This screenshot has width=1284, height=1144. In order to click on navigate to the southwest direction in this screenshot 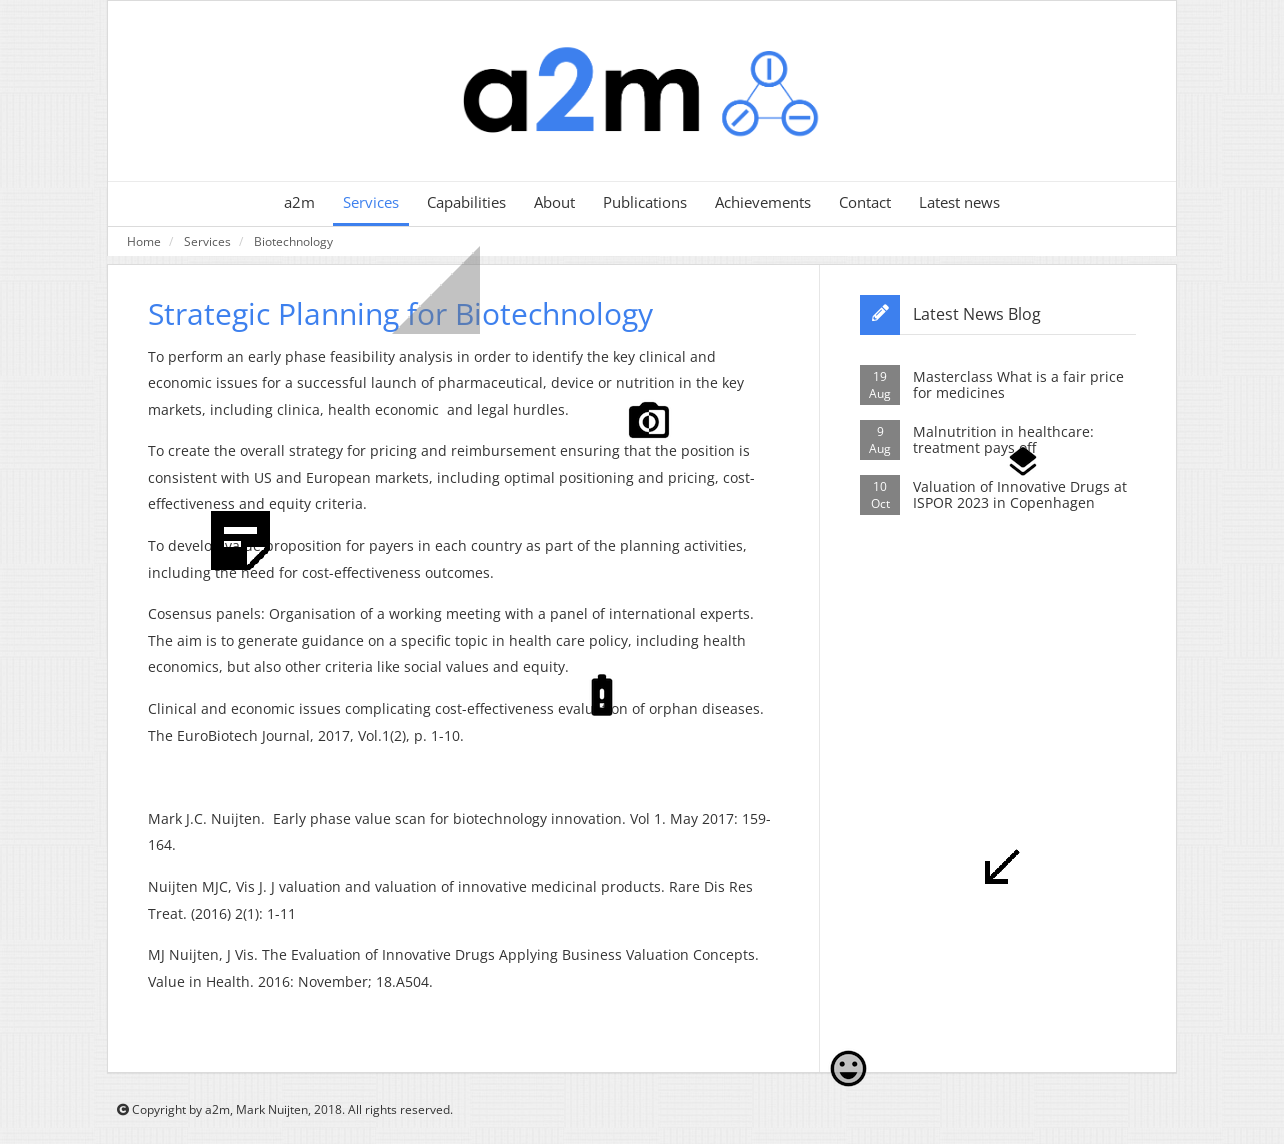, I will do `click(1001, 867)`.